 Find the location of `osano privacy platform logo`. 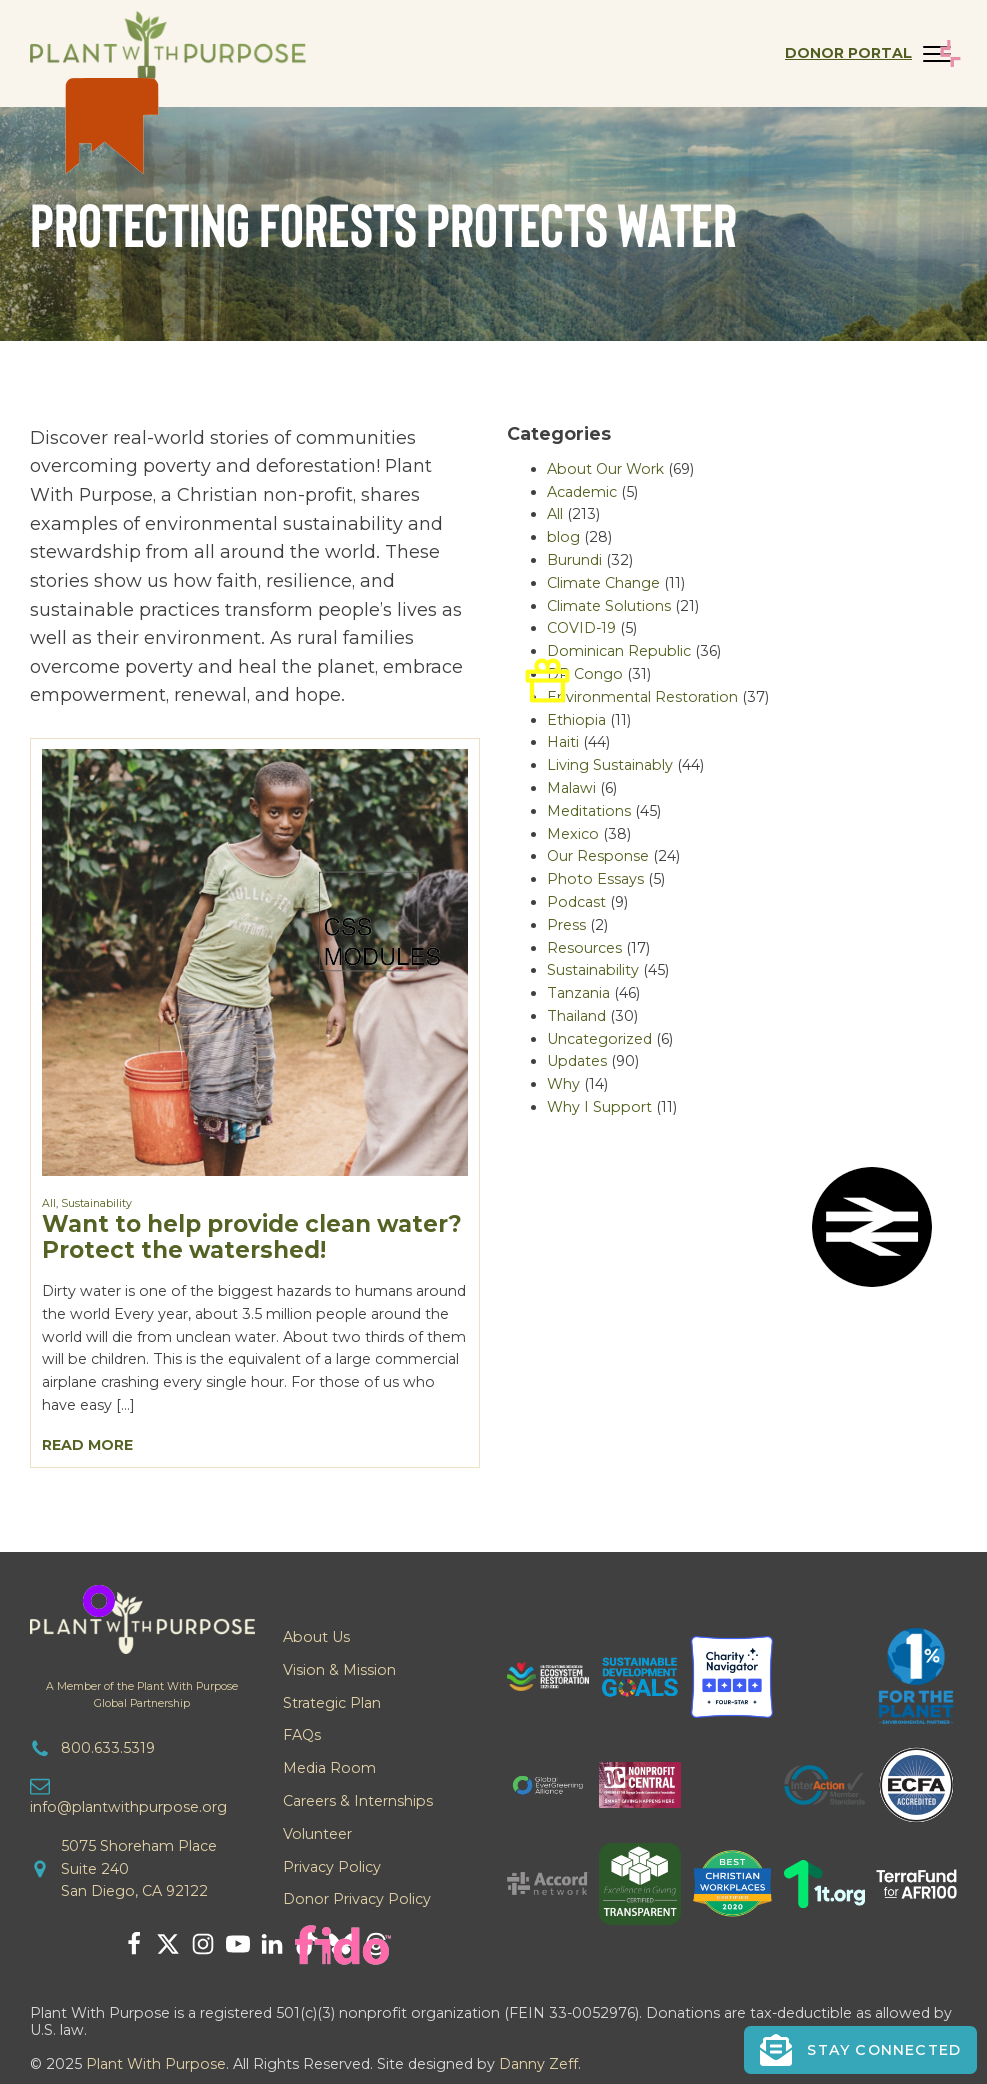

osano privacy platform logo is located at coordinates (99, 1601).